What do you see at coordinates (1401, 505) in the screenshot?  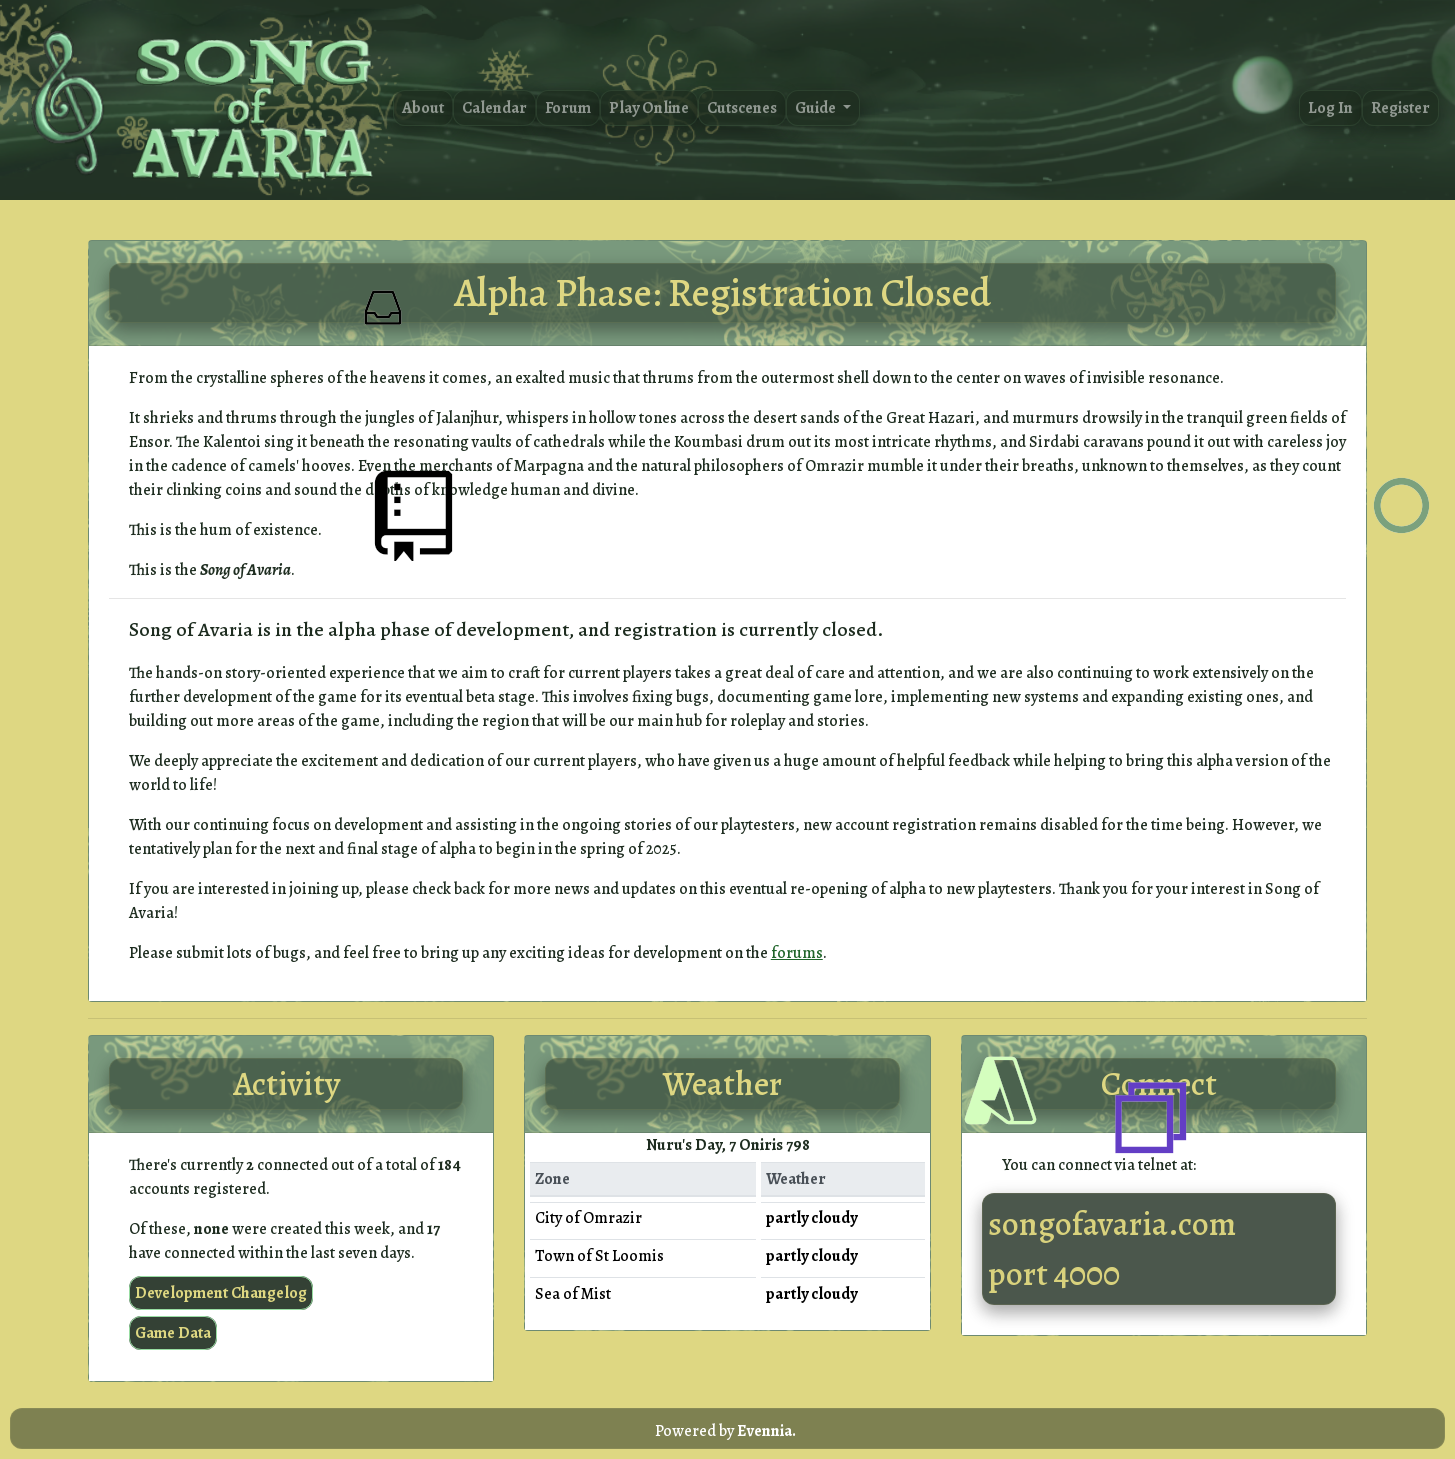 I see `start recording audio or video` at bounding box center [1401, 505].